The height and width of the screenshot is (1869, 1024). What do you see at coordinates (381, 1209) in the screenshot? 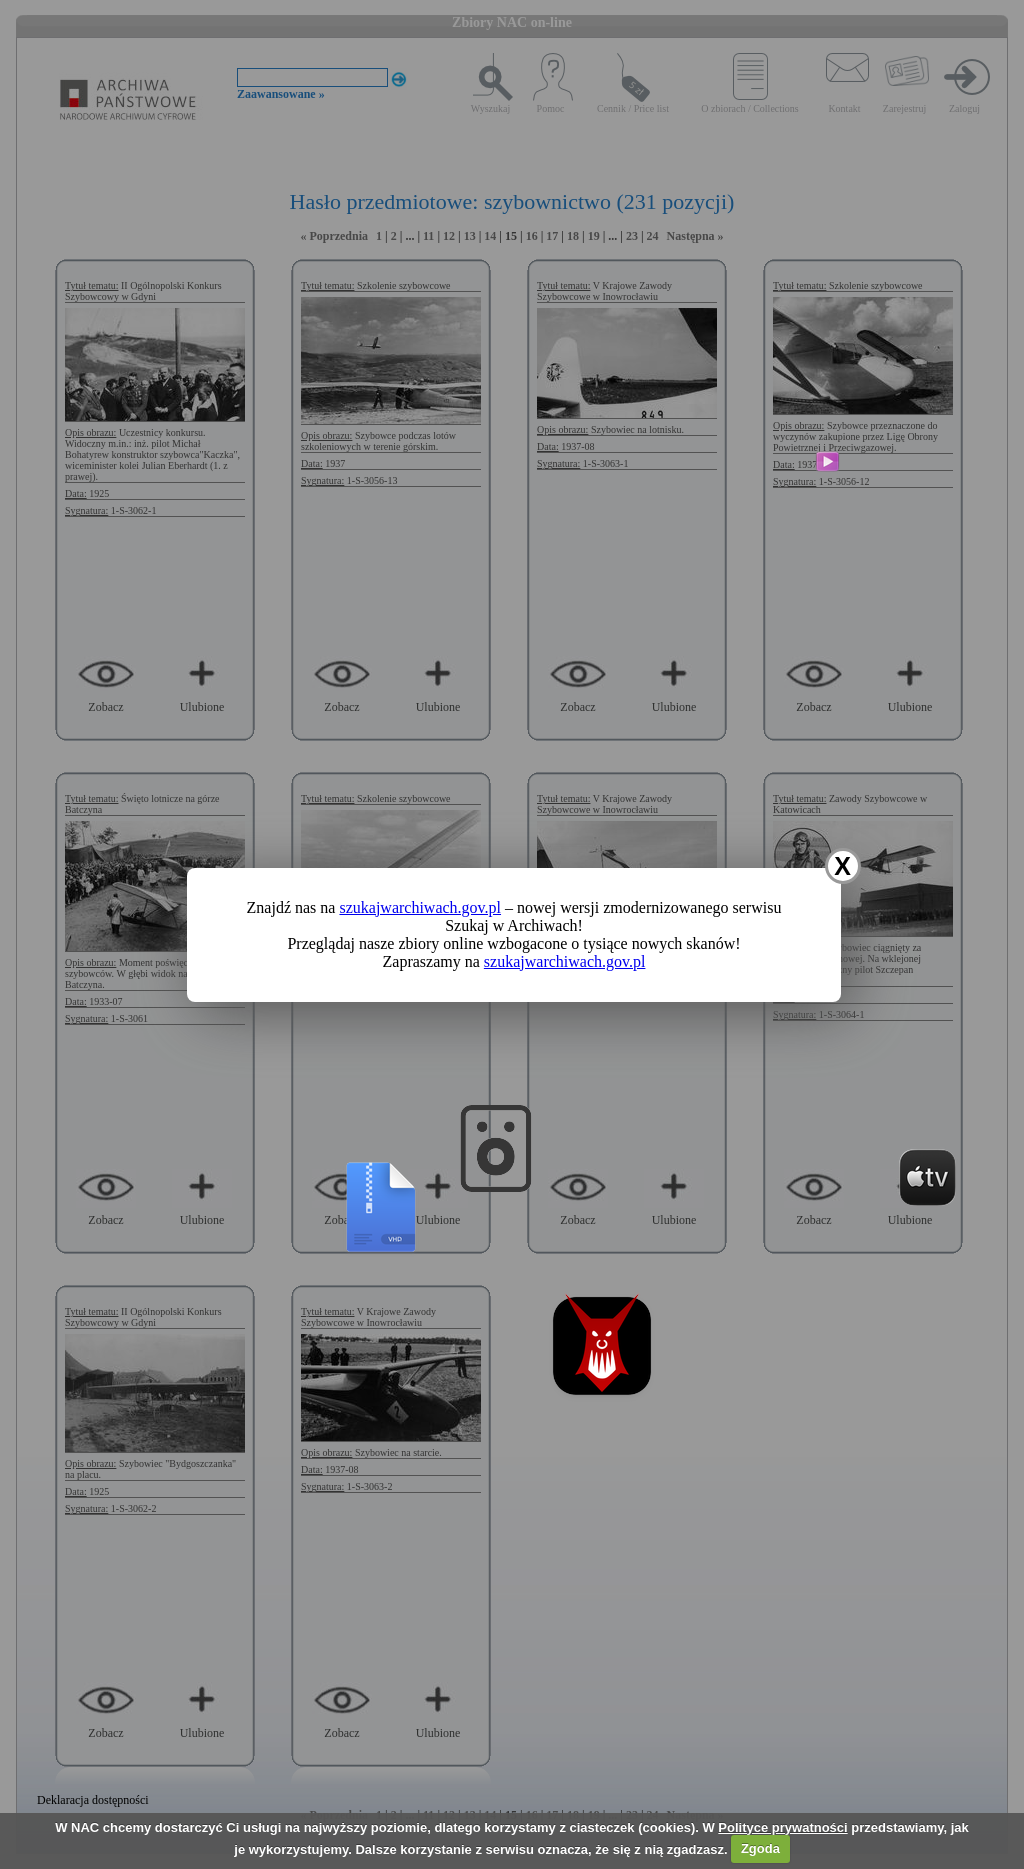
I see `a virtualbox virtual hard disk file` at bounding box center [381, 1209].